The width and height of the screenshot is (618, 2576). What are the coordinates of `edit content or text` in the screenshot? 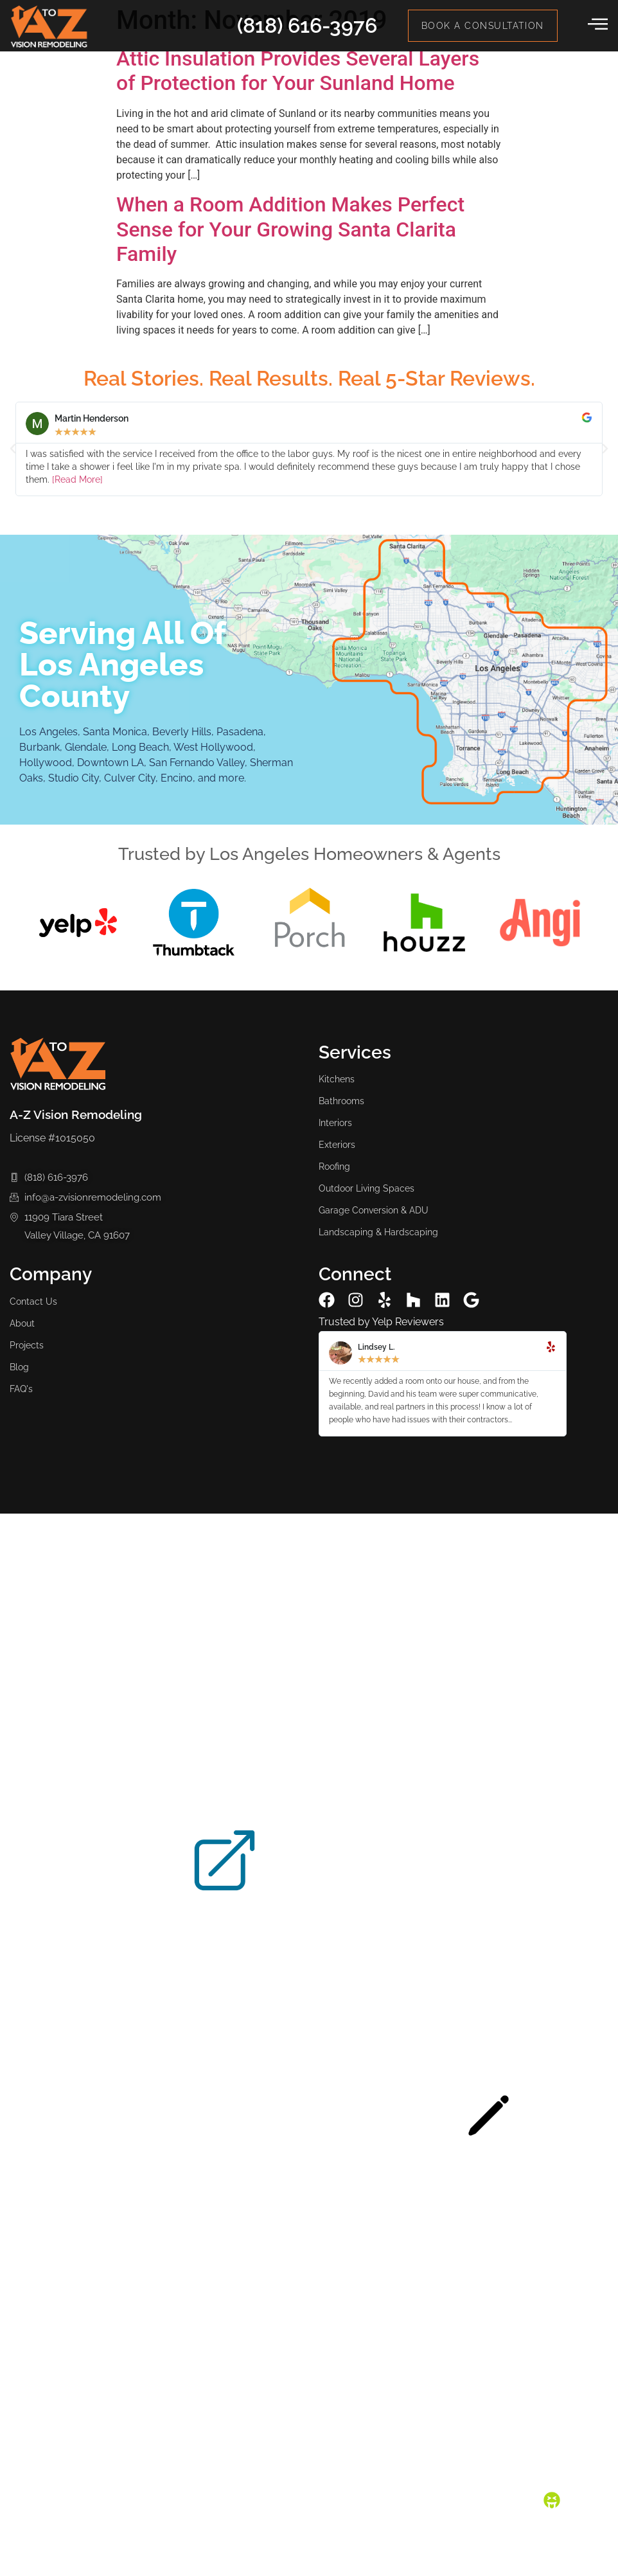 It's located at (488, 2115).